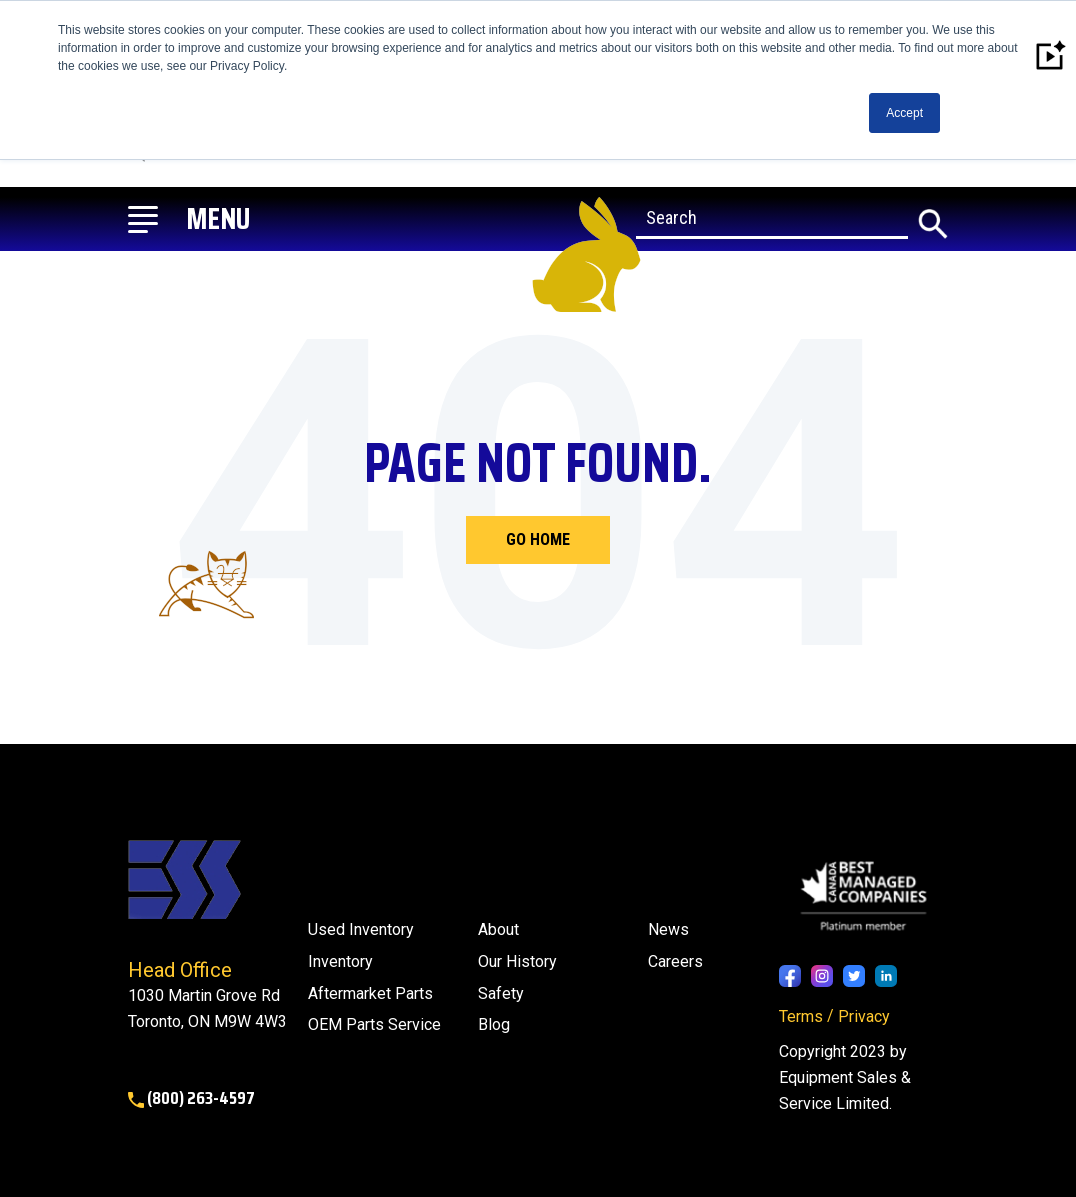 The image size is (1076, 1197). Describe the element at coordinates (206, 584) in the screenshot. I see `apache tomcat server logo` at that location.